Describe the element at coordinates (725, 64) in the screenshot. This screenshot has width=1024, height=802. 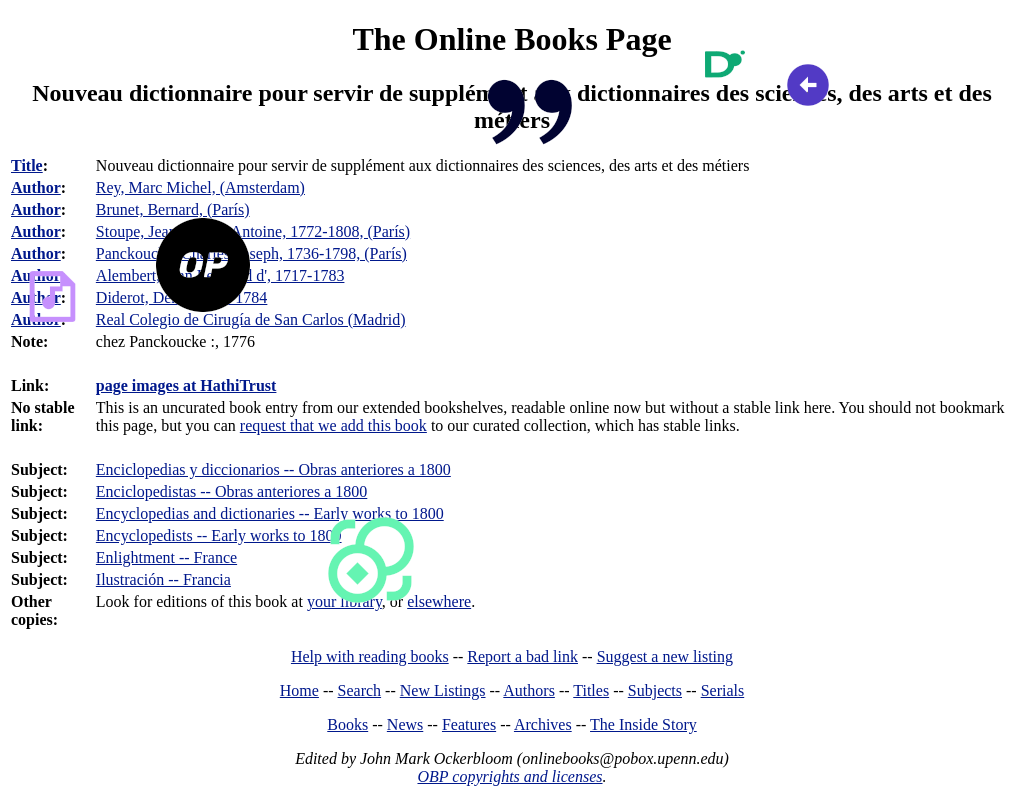
I see `D programming language logo` at that location.